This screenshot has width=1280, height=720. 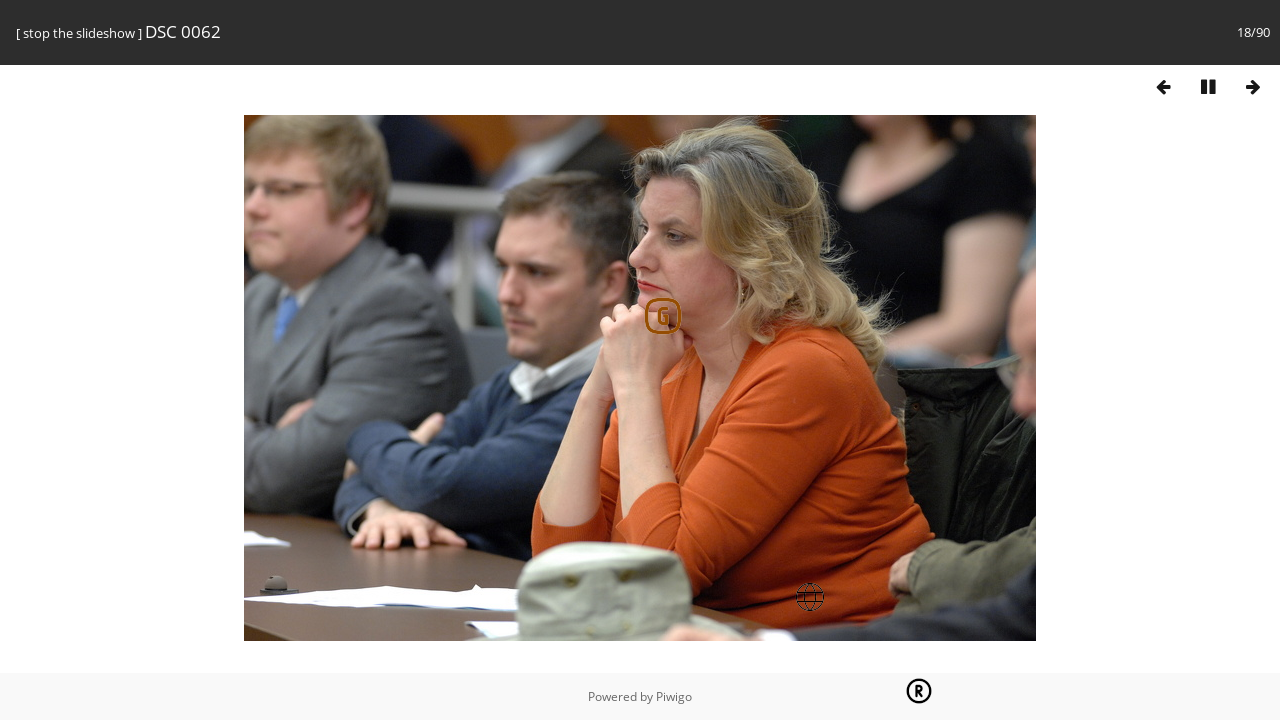 What do you see at coordinates (919, 691) in the screenshot?
I see `indicates registered trademark symbol` at bounding box center [919, 691].